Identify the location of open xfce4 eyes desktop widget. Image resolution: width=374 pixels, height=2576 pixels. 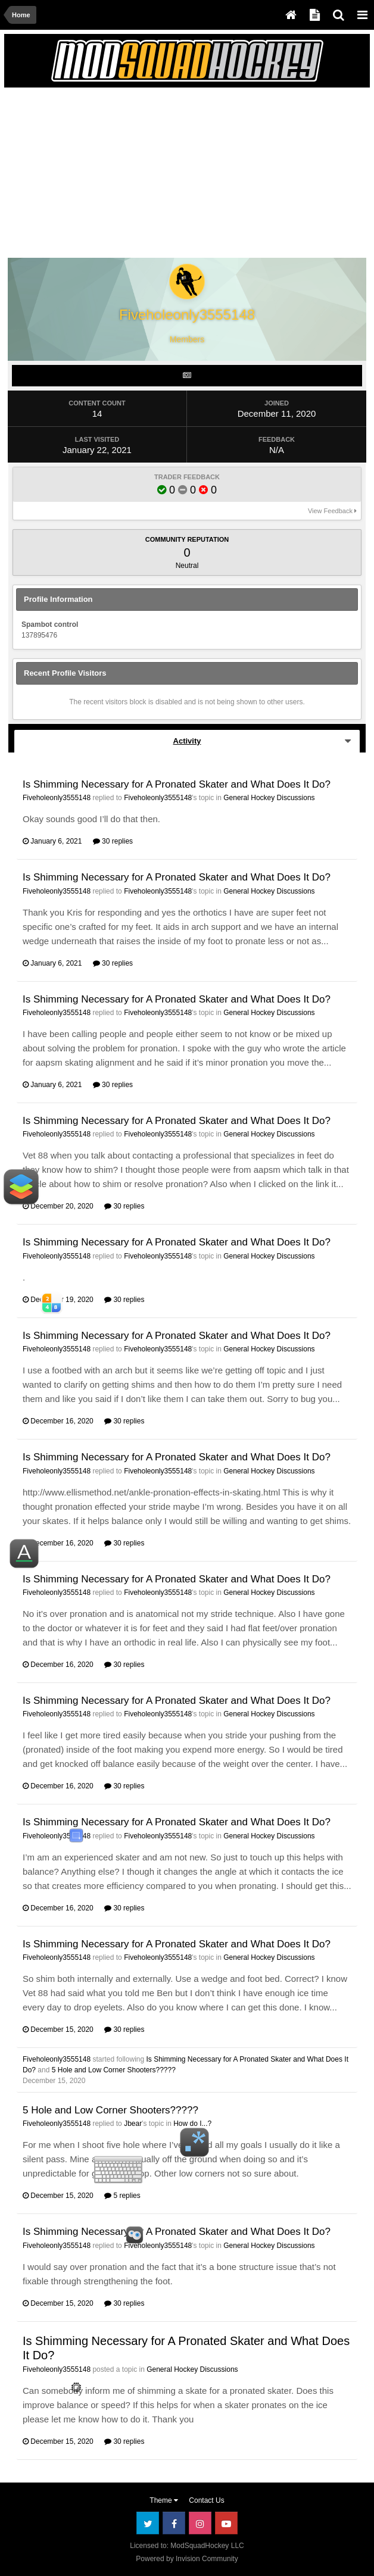
(135, 2235).